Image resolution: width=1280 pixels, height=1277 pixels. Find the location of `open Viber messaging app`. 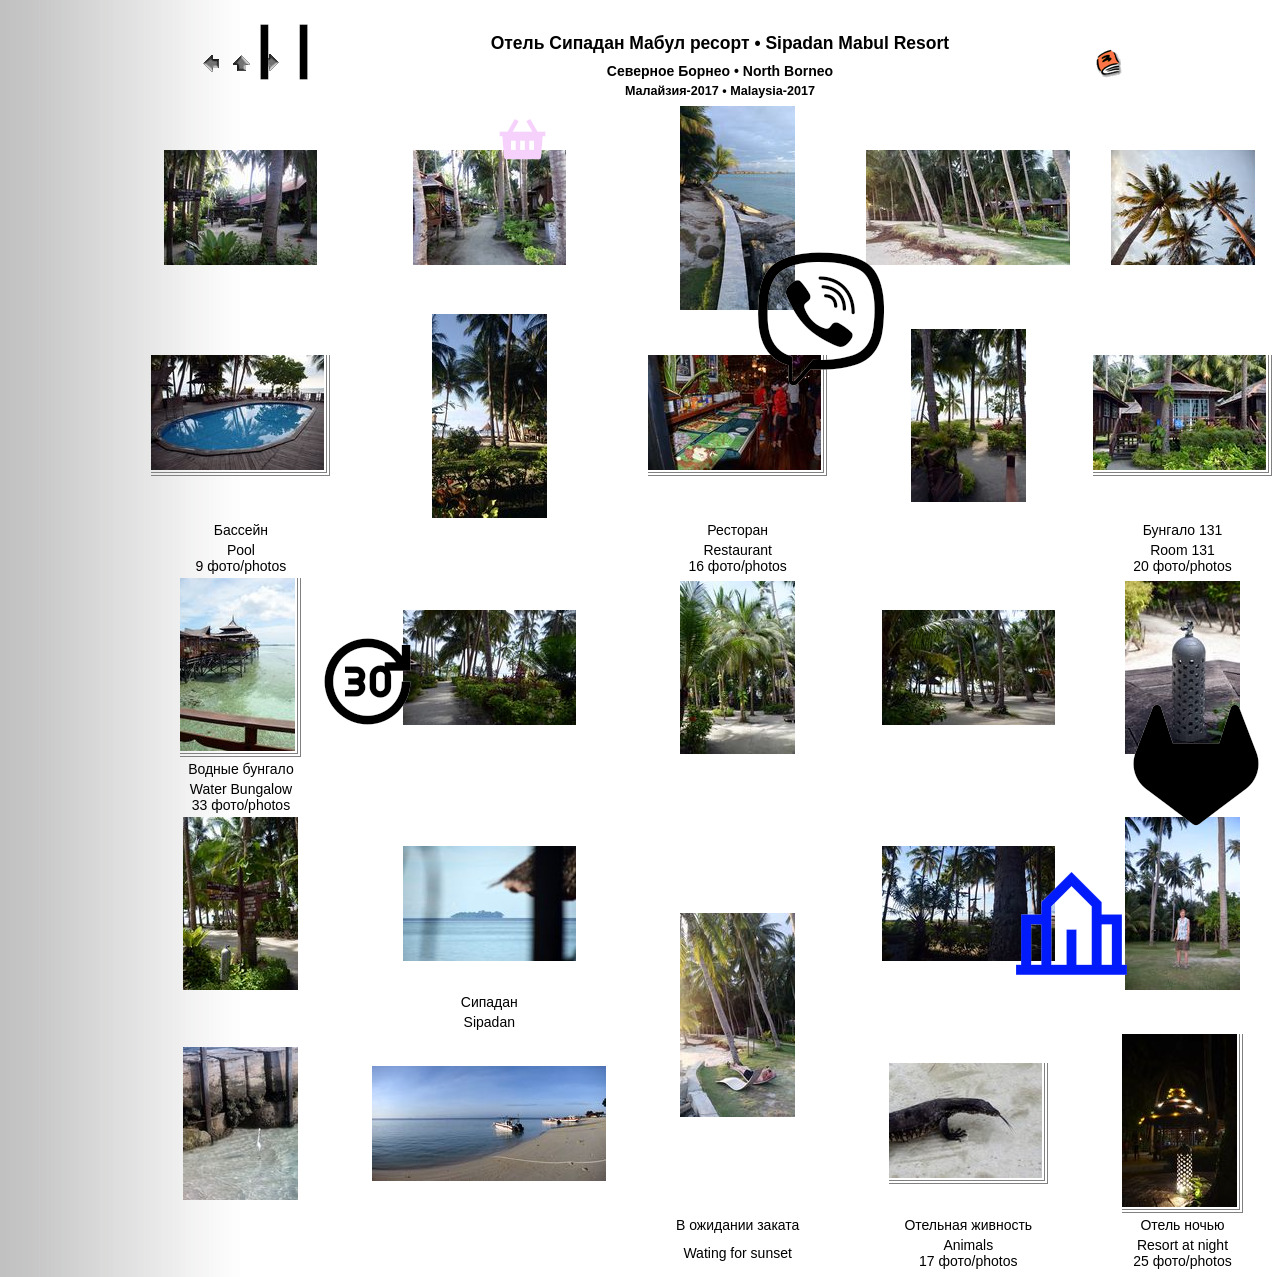

open Viber messaging app is located at coordinates (821, 319).